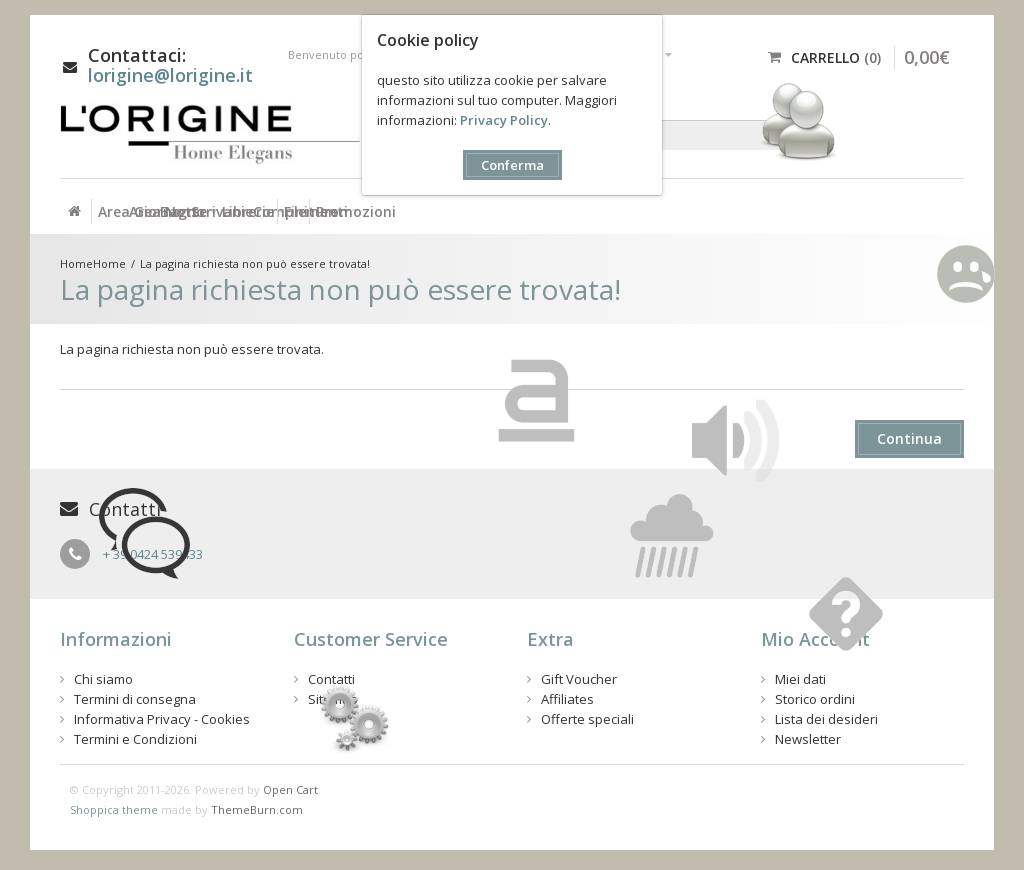 The height and width of the screenshot is (870, 1024). What do you see at coordinates (738, 440) in the screenshot?
I see `indicates low volume level` at bounding box center [738, 440].